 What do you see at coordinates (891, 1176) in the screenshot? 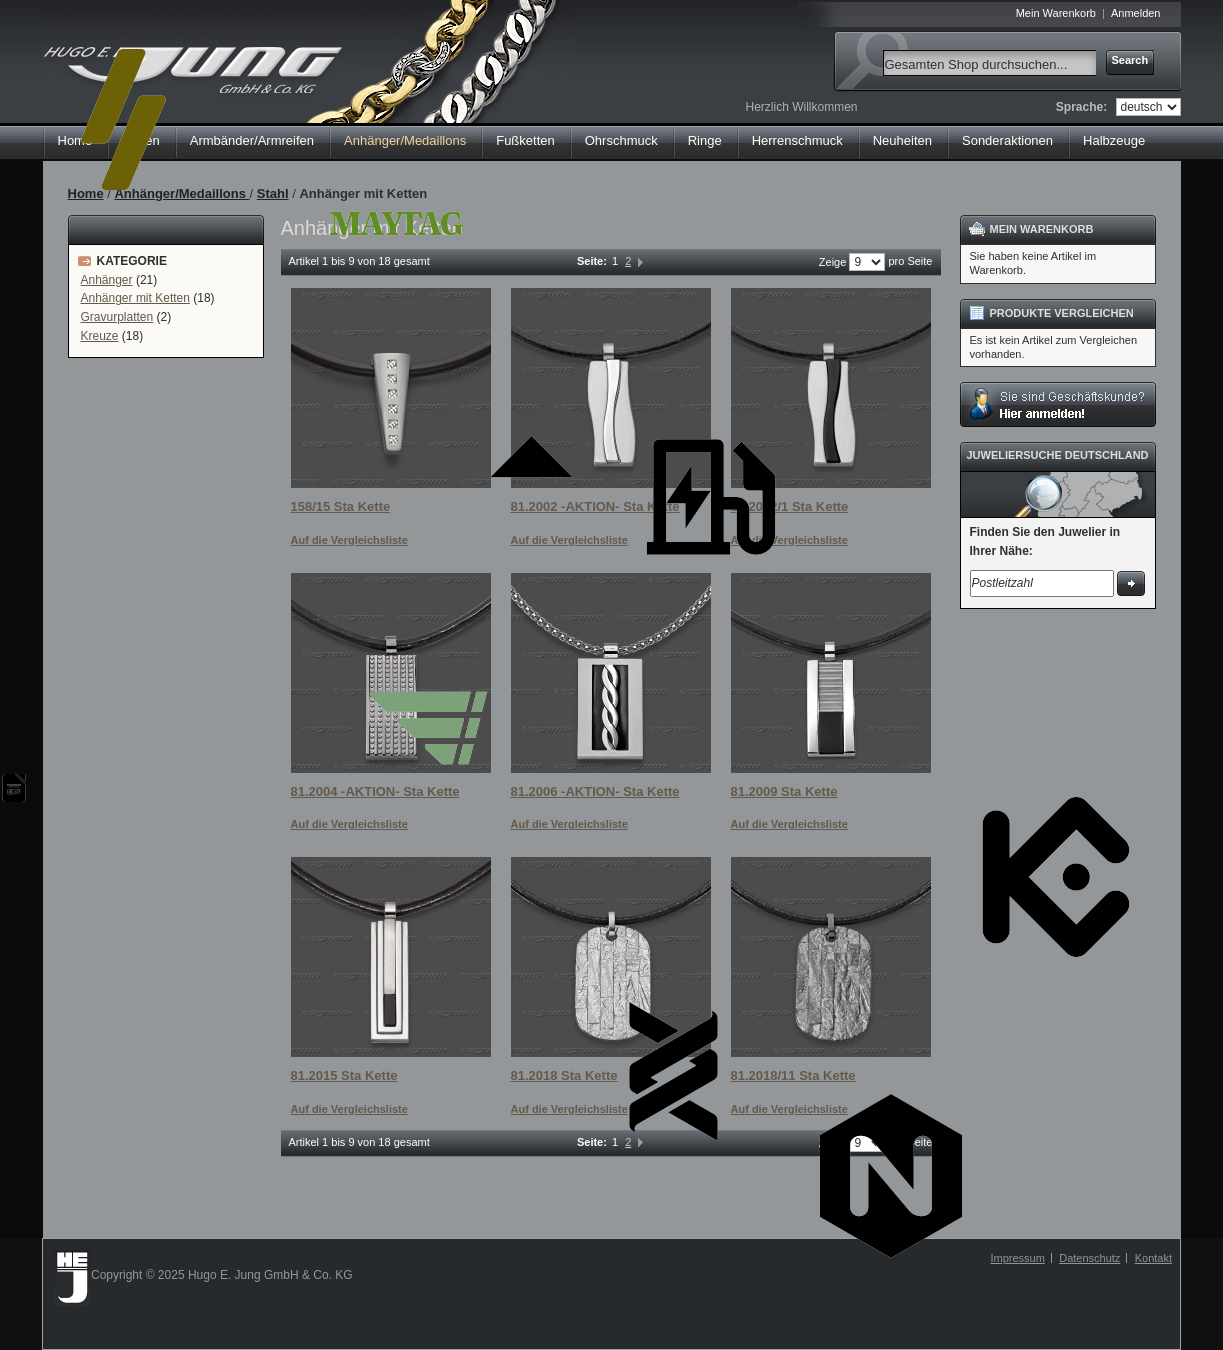
I see `nginx web server logo` at bounding box center [891, 1176].